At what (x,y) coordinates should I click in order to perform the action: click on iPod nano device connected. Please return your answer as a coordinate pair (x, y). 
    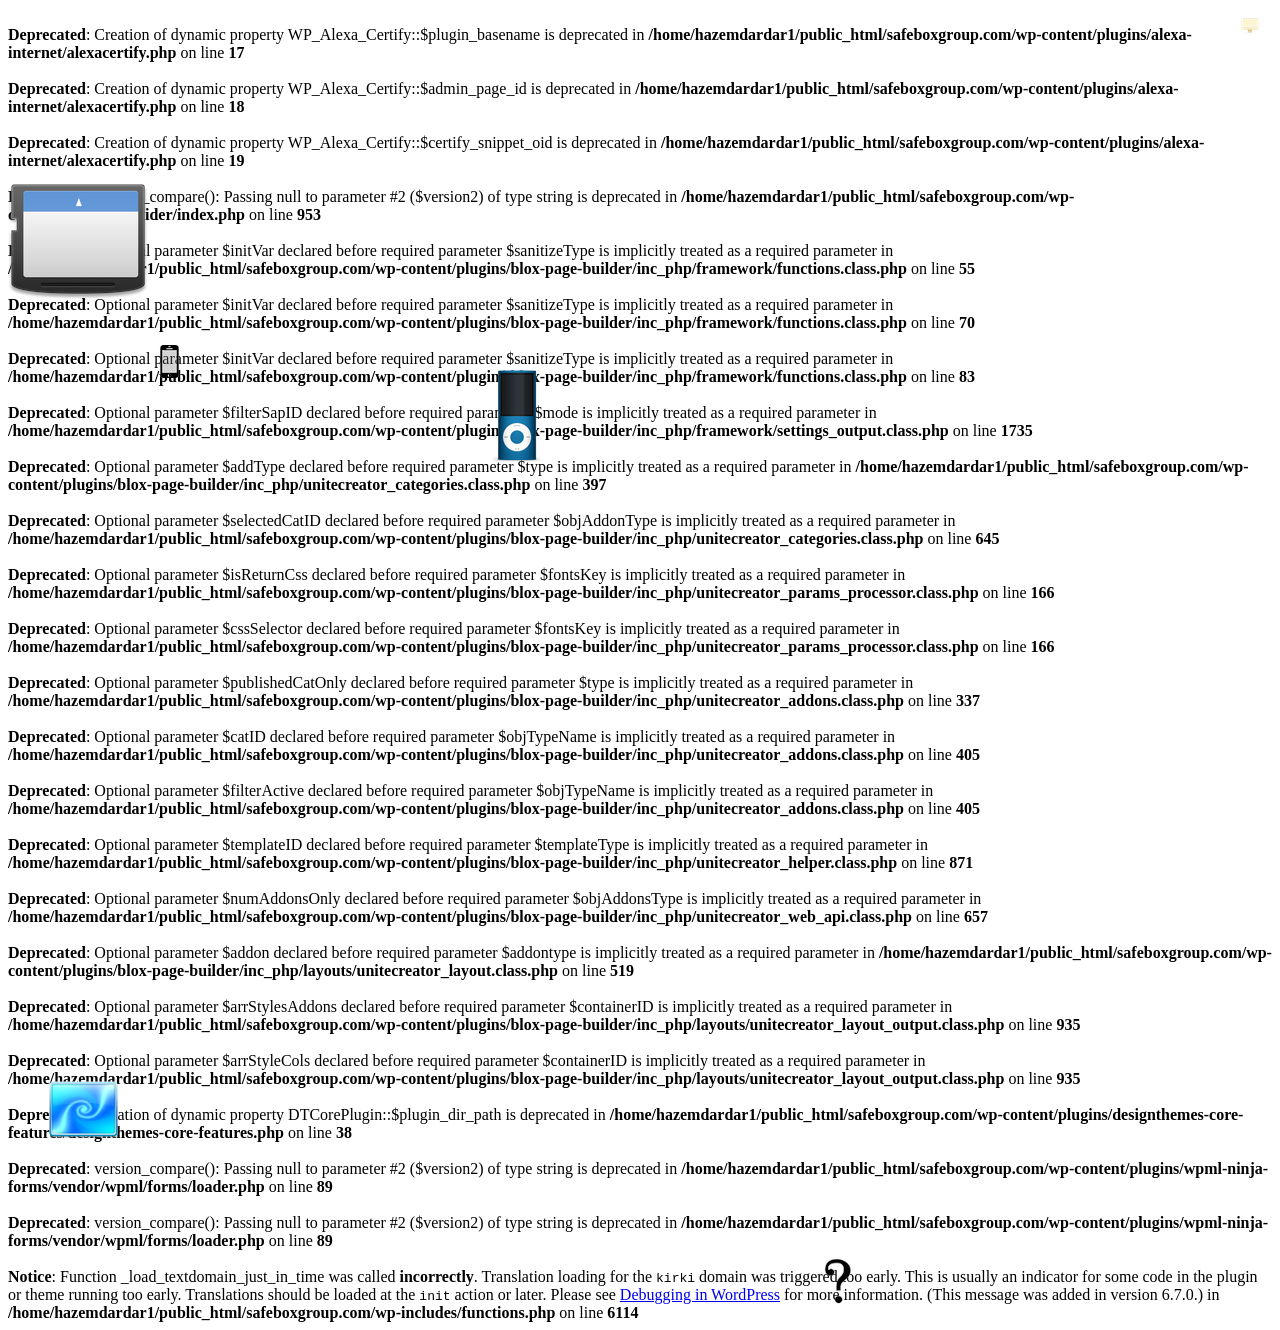
    Looking at the image, I should click on (516, 416).